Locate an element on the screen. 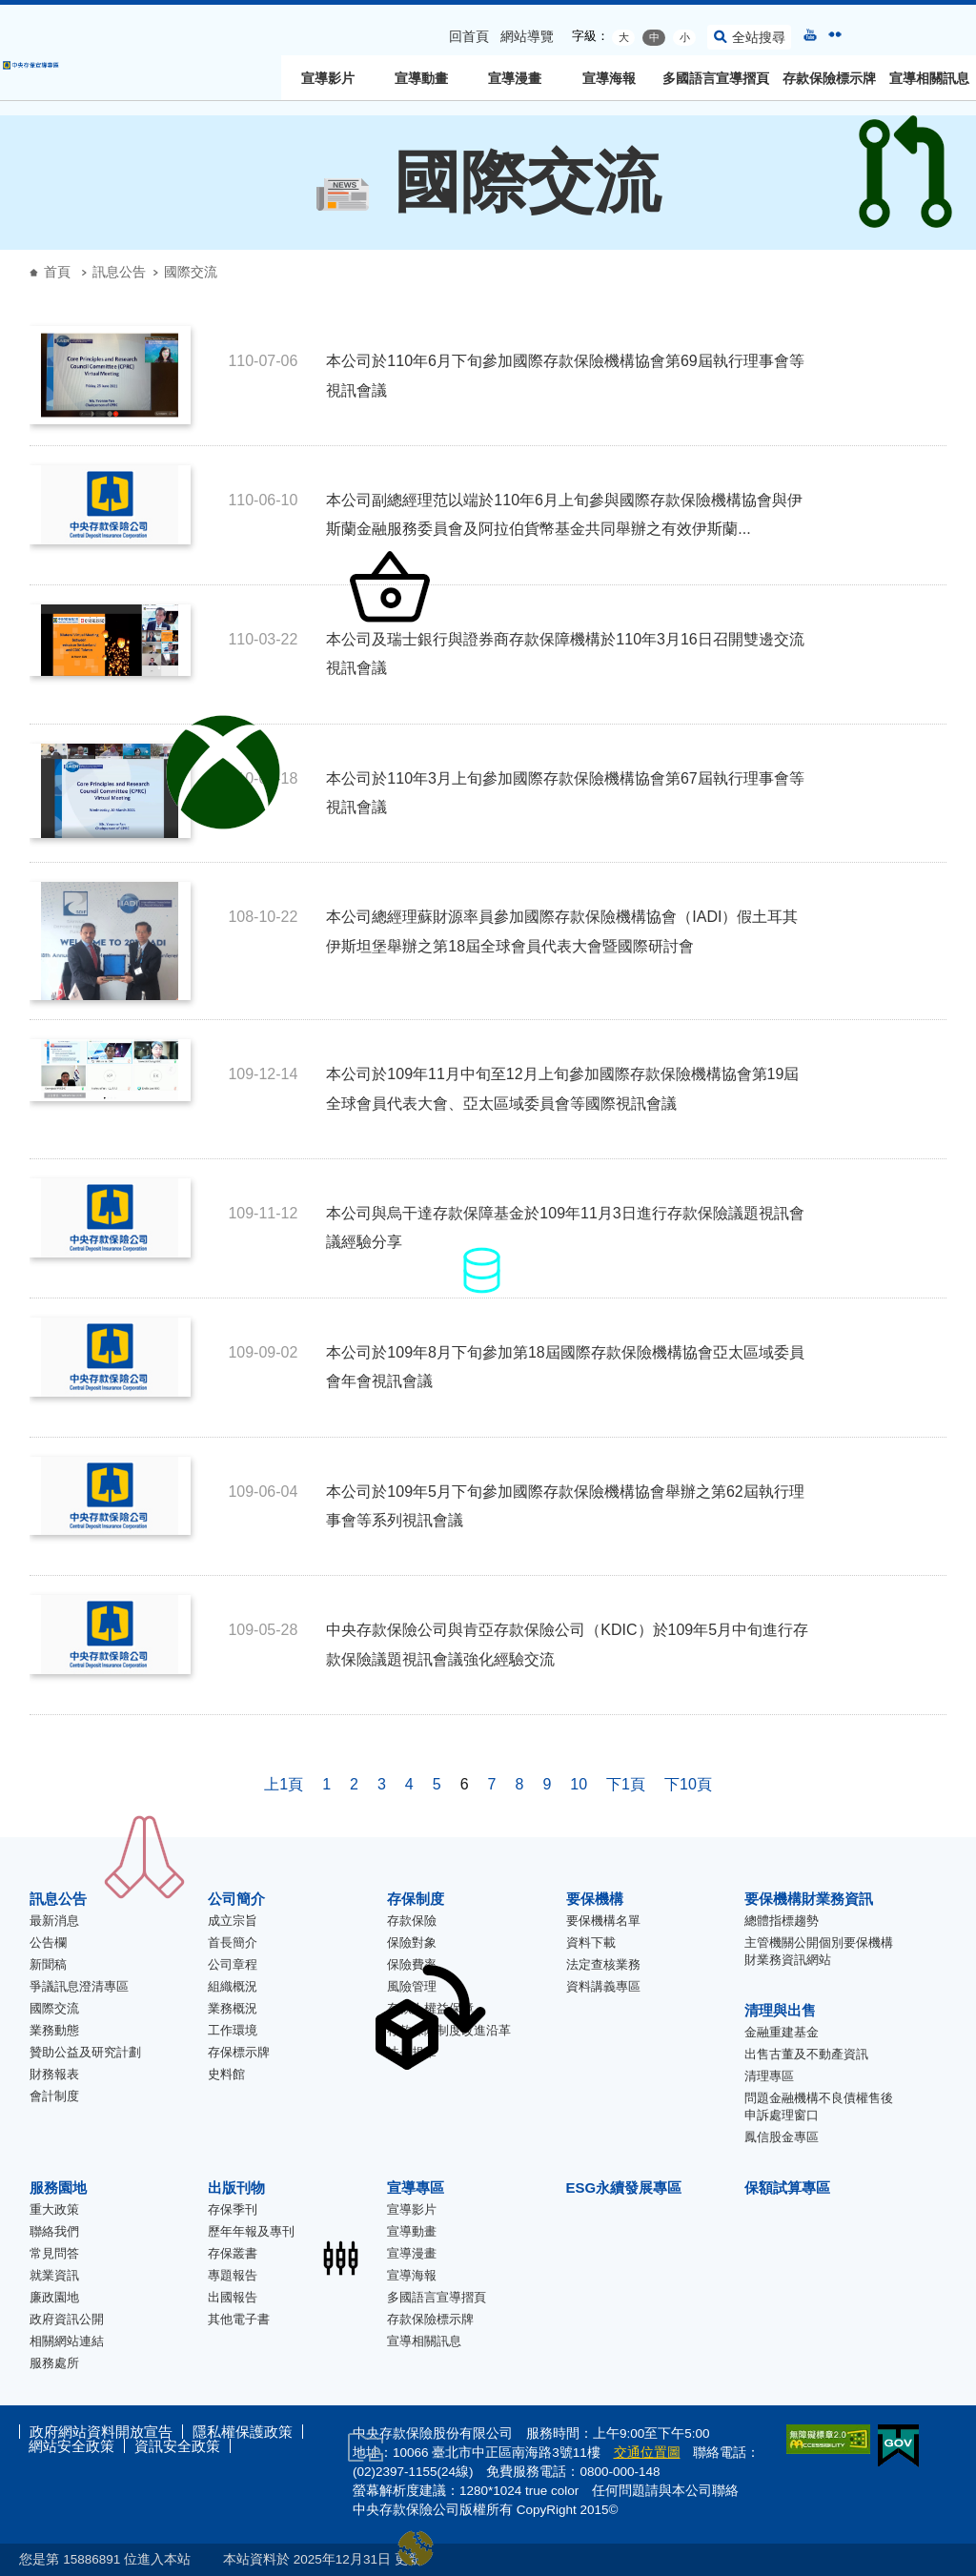  access server settings is located at coordinates (481, 1270).